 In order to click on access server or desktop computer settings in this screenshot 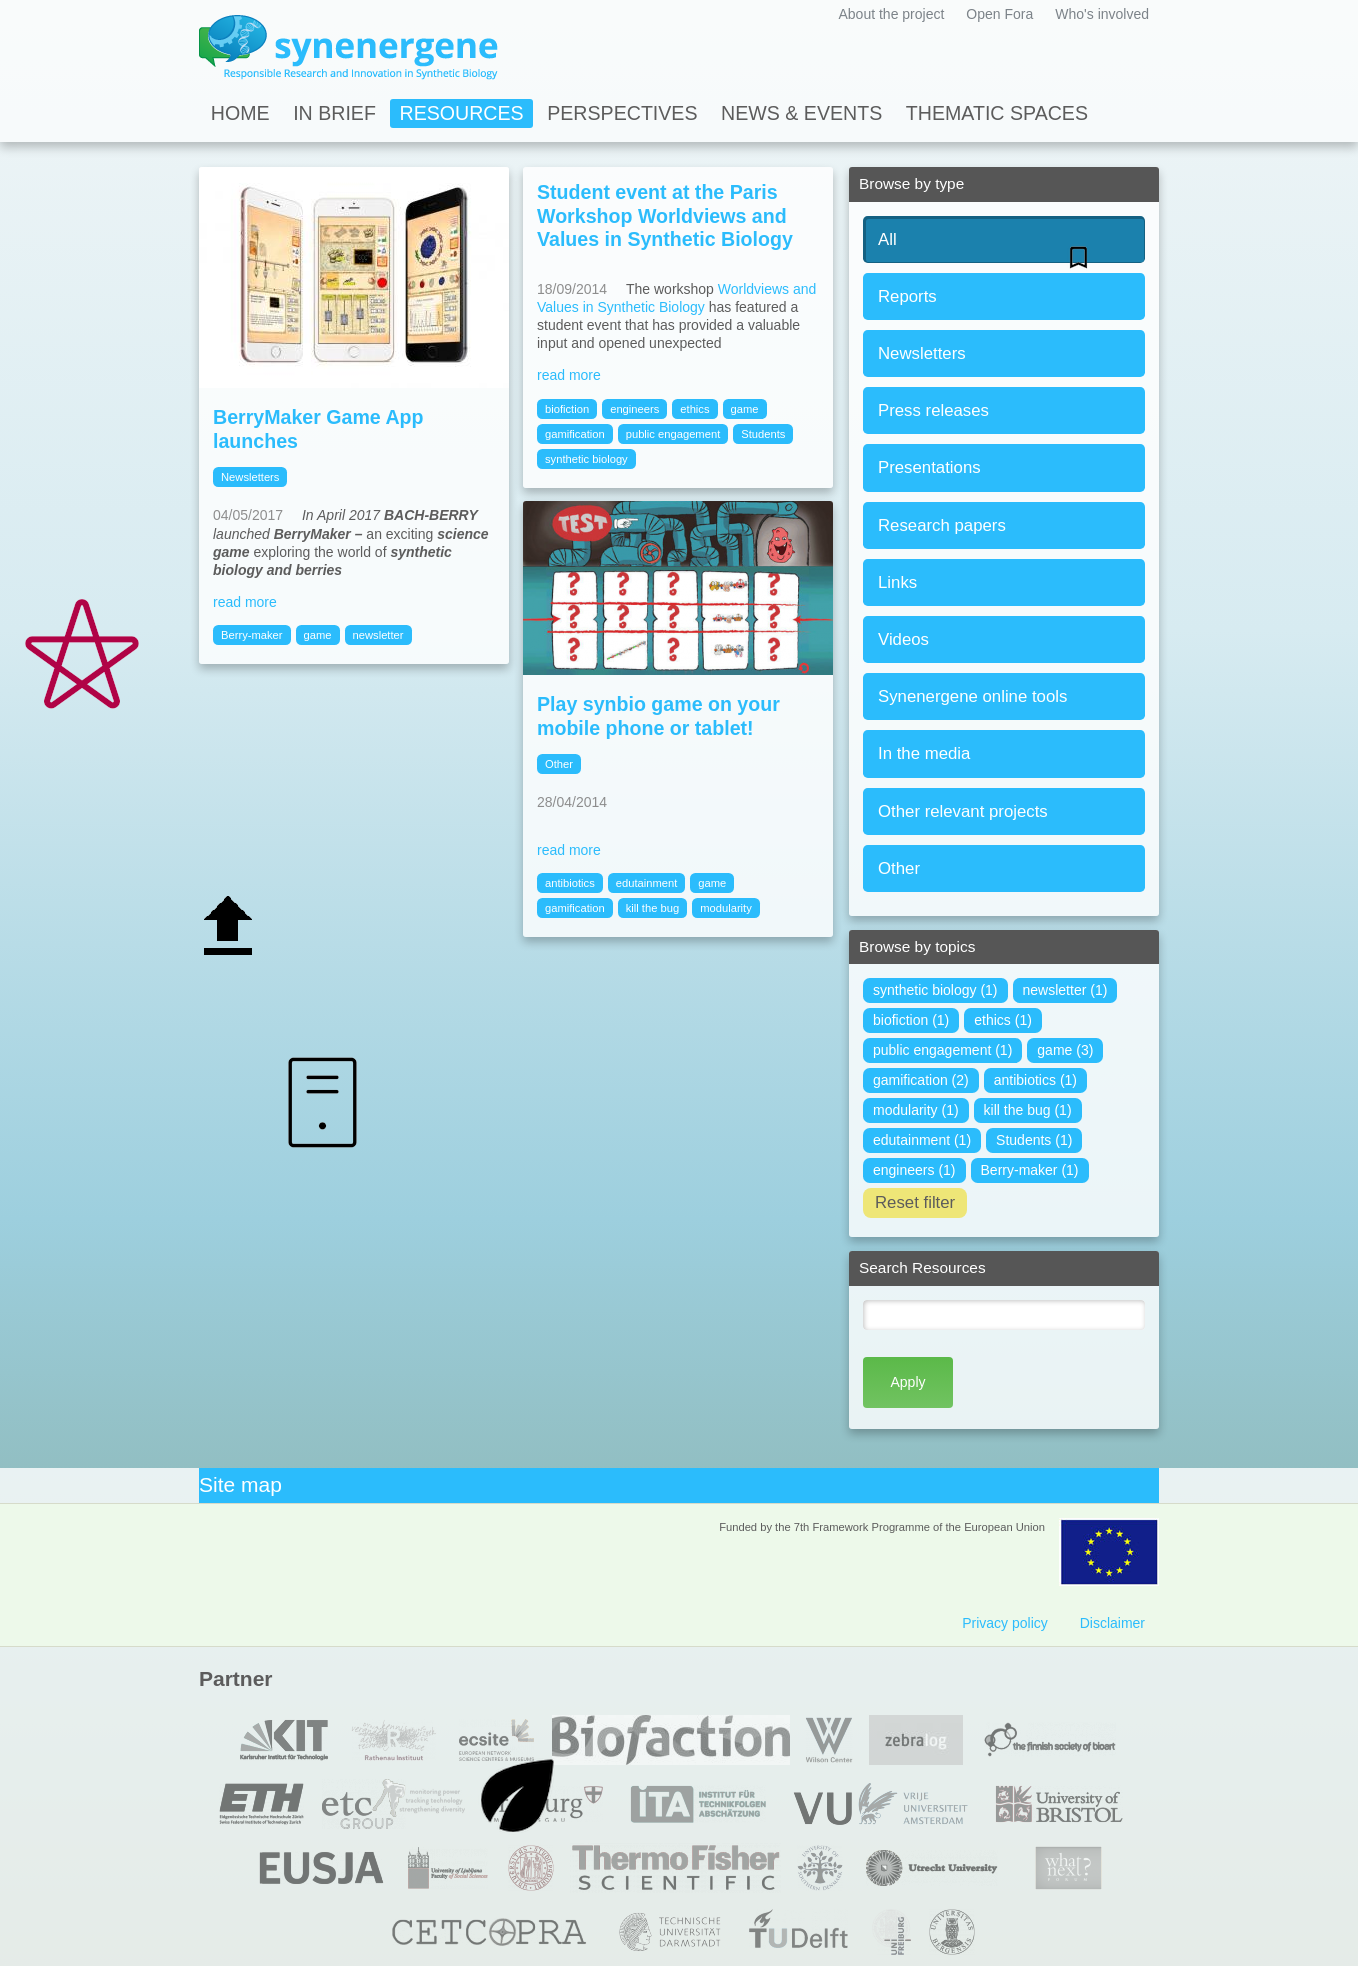, I will do `click(322, 1102)`.